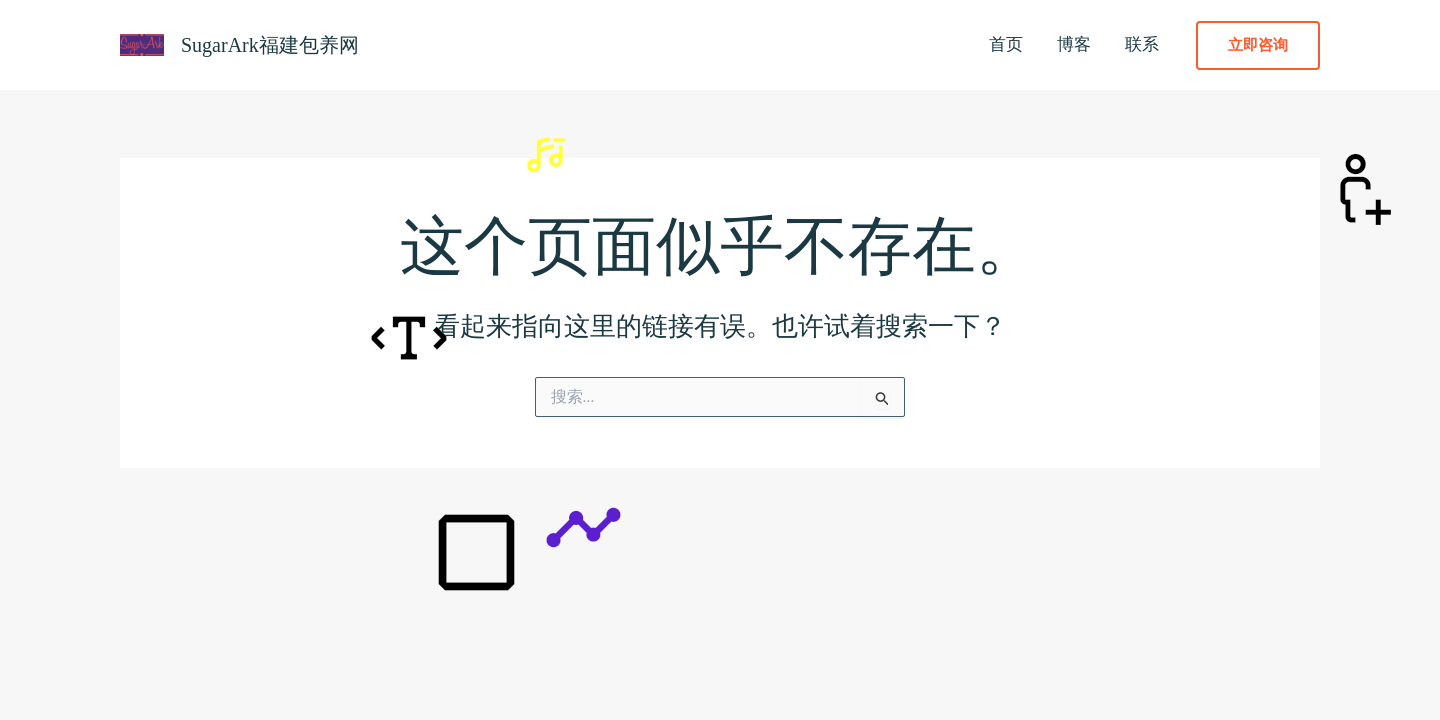  I want to click on add a new user or contact, so click(1355, 189).